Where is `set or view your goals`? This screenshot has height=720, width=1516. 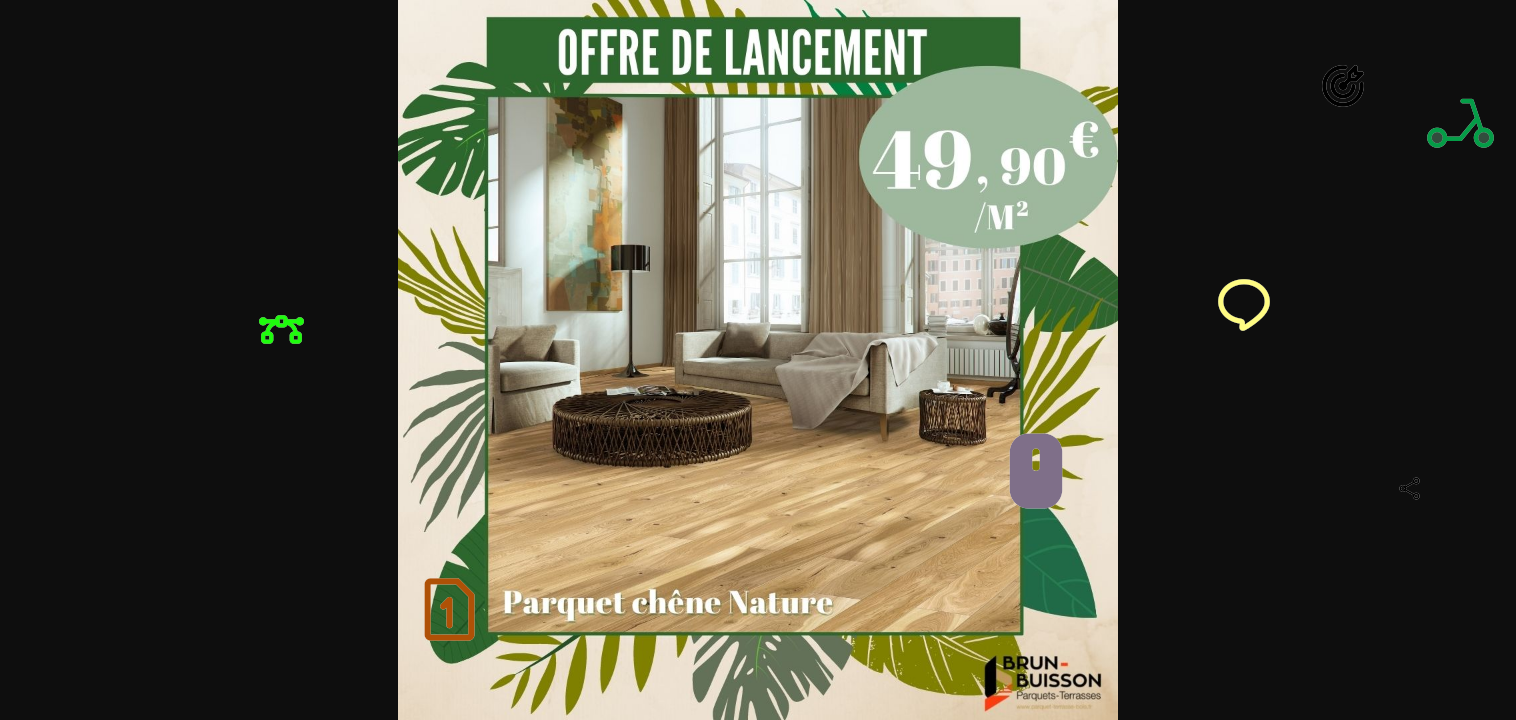
set or view your goals is located at coordinates (1343, 86).